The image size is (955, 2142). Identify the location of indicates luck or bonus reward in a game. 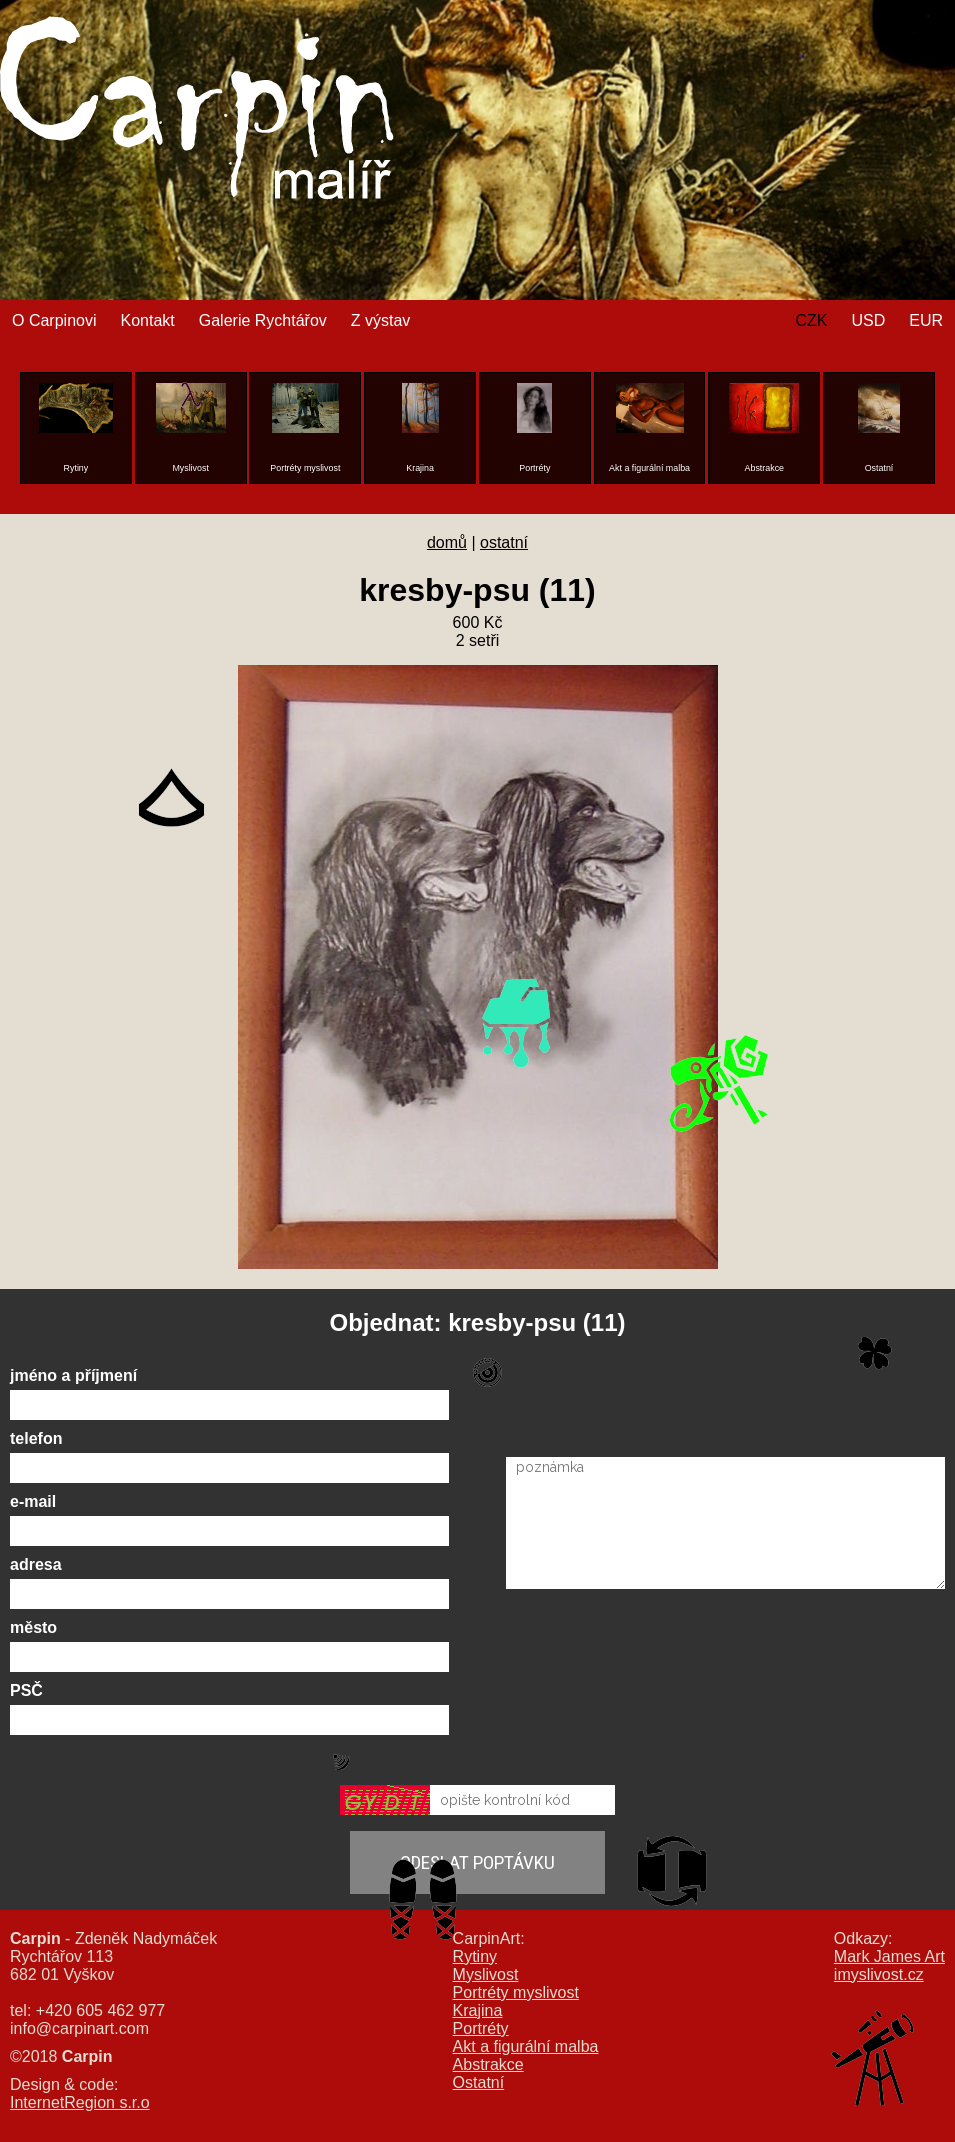
(875, 1353).